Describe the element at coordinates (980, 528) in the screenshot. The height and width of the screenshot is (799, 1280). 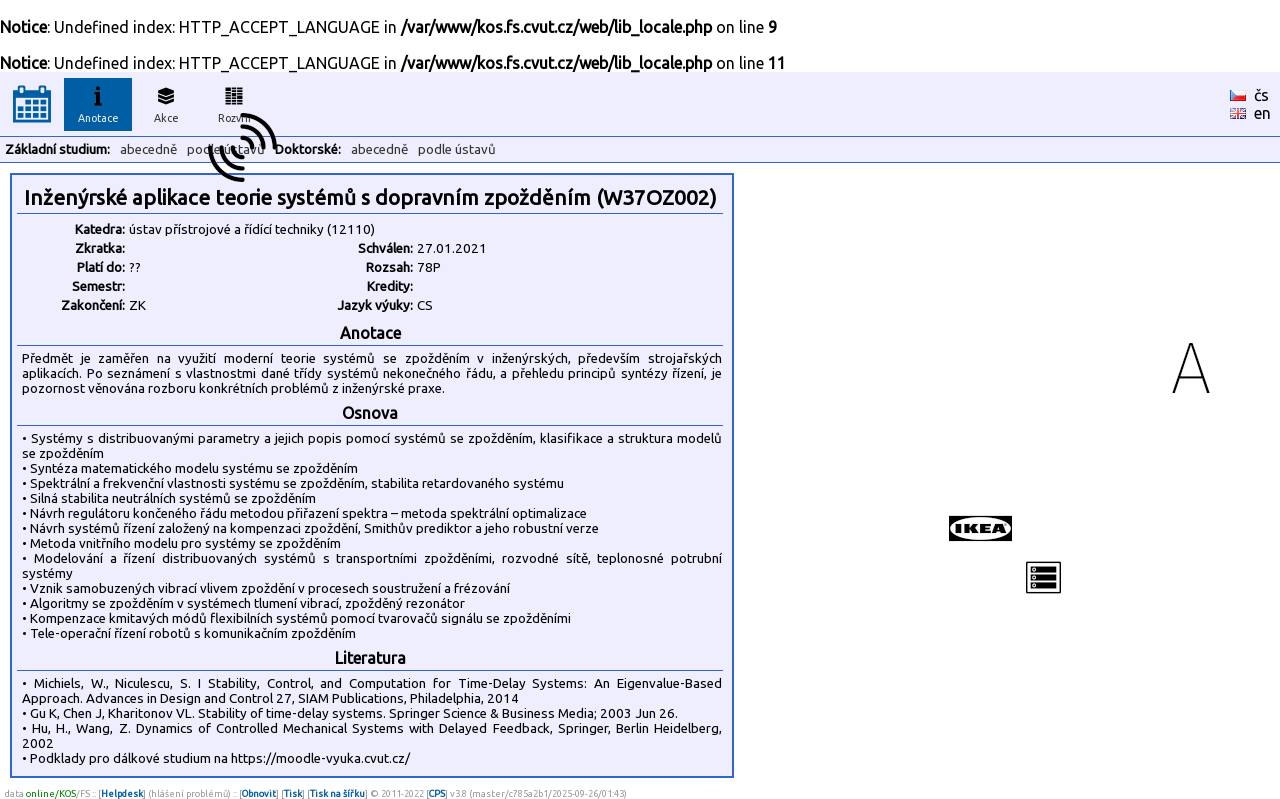
I see `IKEA brand logo` at that location.